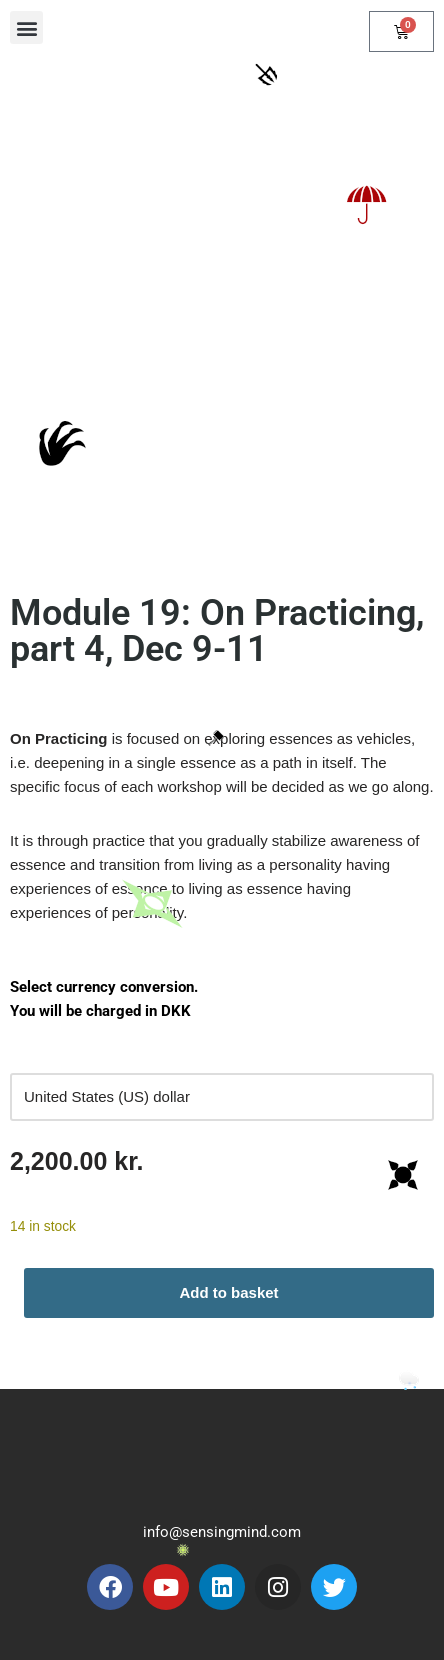 The width and height of the screenshot is (444, 1660). I want to click on mark as favorite, so click(152, 903).